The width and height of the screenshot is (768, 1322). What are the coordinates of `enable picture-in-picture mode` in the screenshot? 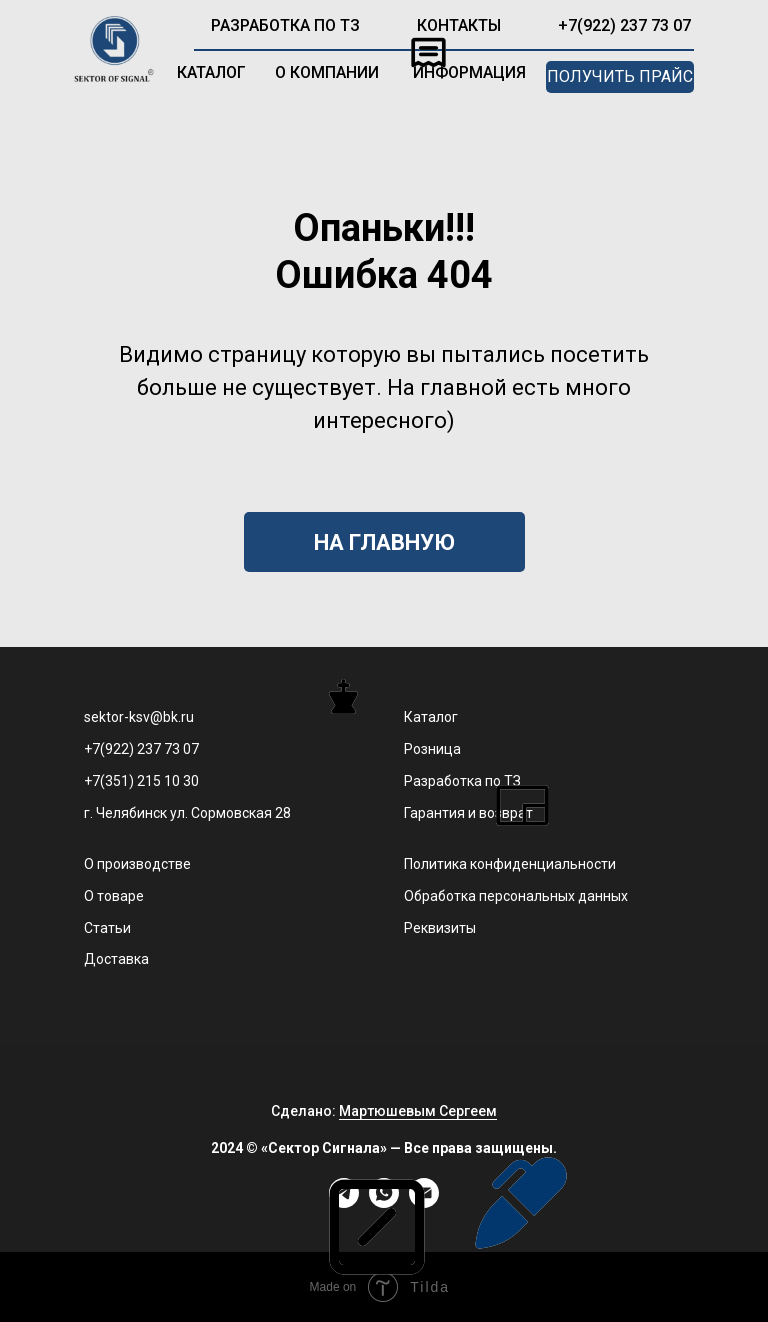 It's located at (522, 805).